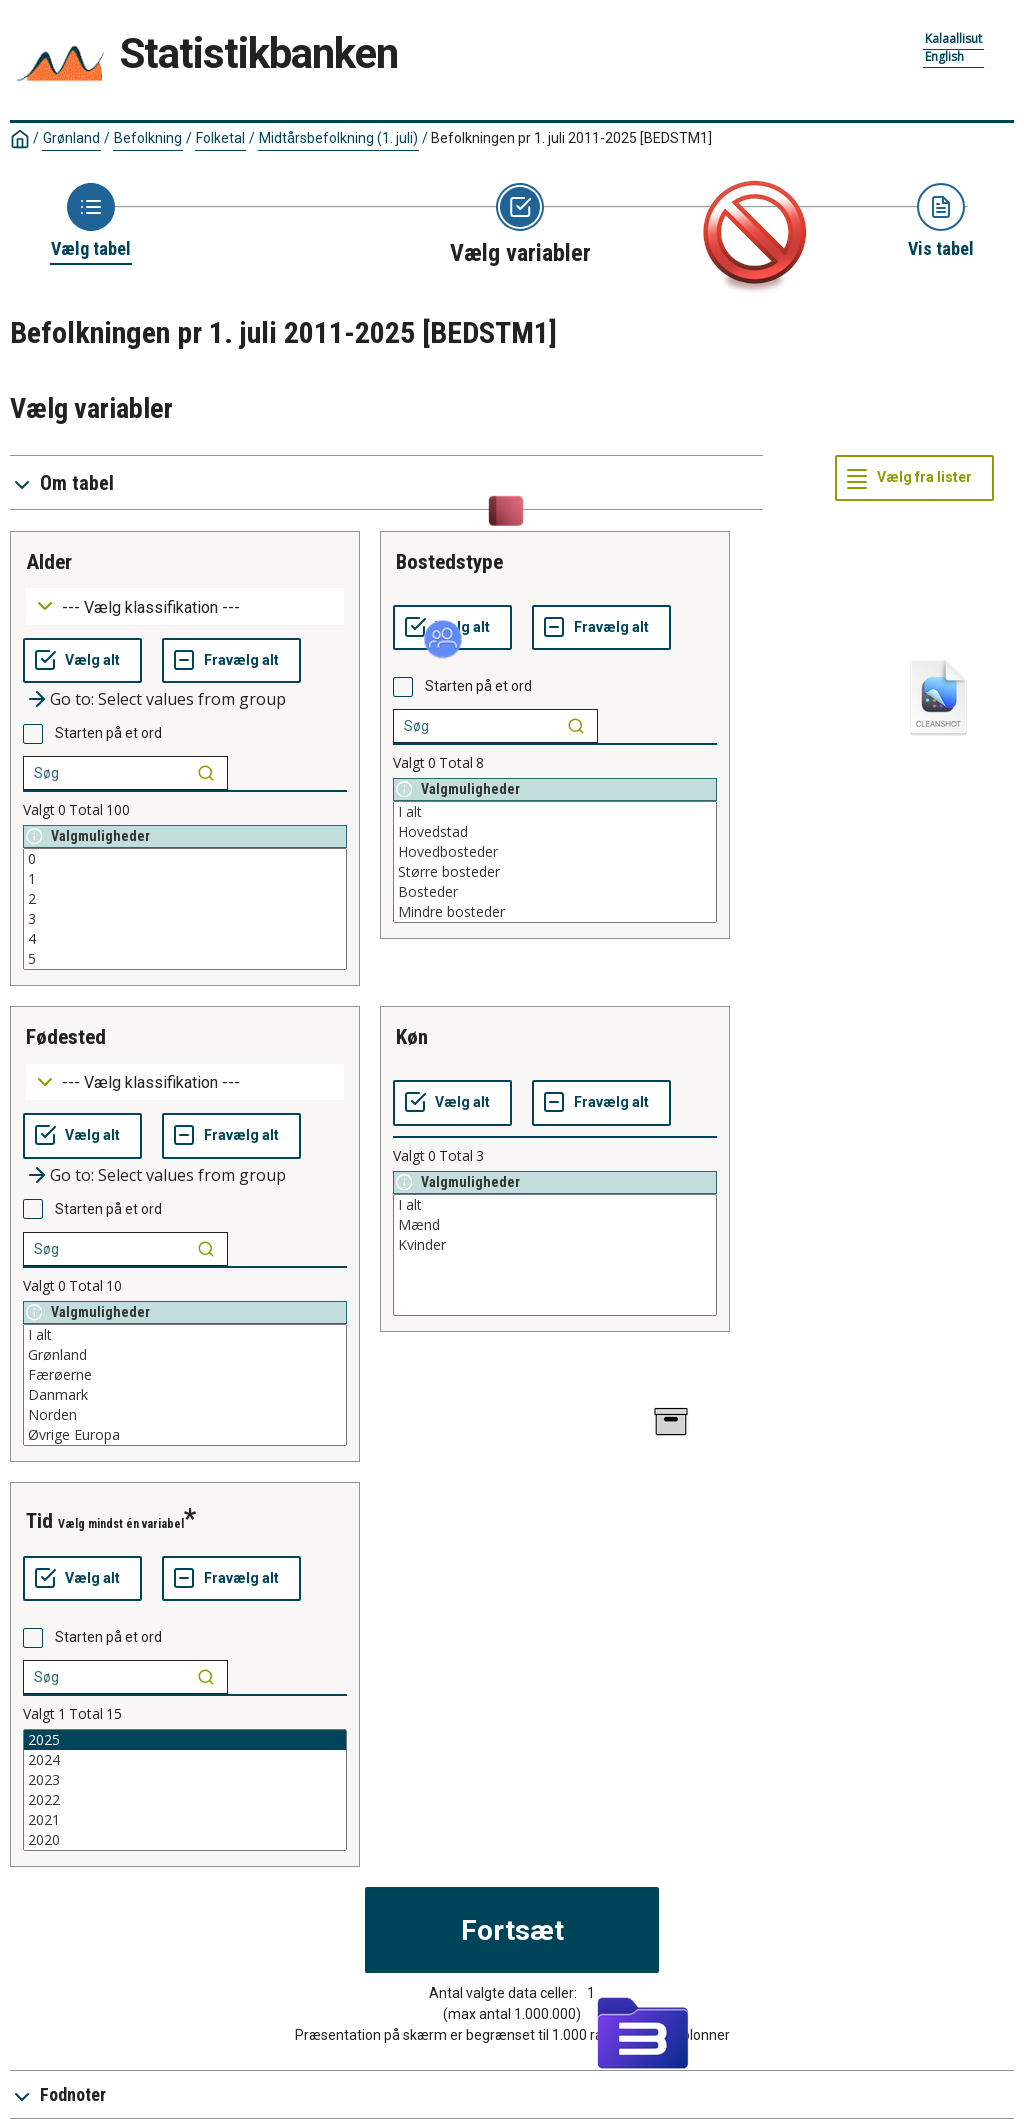  What do you see at coordinates (752, 225) in the screenshot?
I see `delete selected item` at bounding box center [752, 225].